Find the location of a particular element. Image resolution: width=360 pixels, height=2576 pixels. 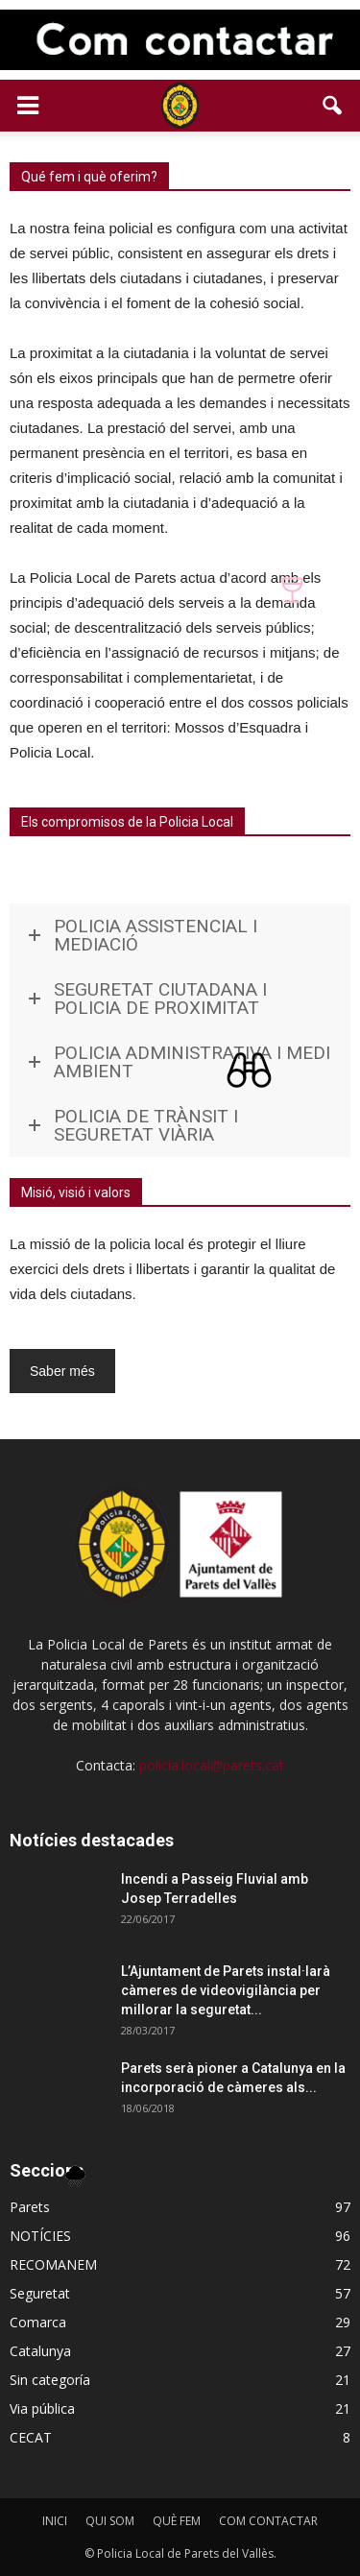

indicates rainy weather conditions is located at coordinates (75, 2176).